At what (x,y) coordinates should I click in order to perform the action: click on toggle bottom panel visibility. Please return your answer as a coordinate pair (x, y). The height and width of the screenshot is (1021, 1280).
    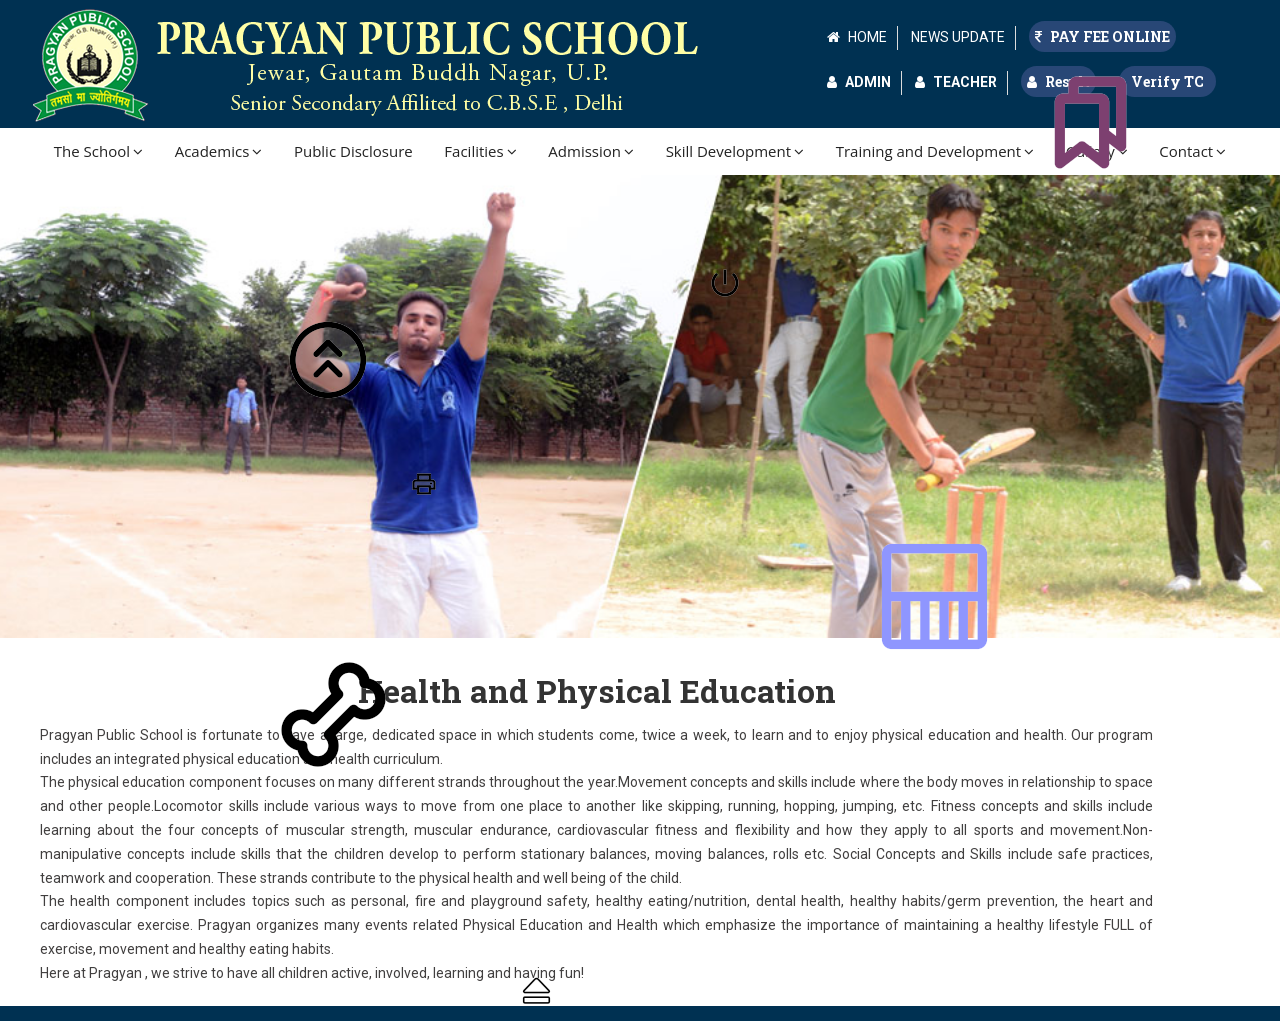
    Looking at the image, I should click on (934, 596).